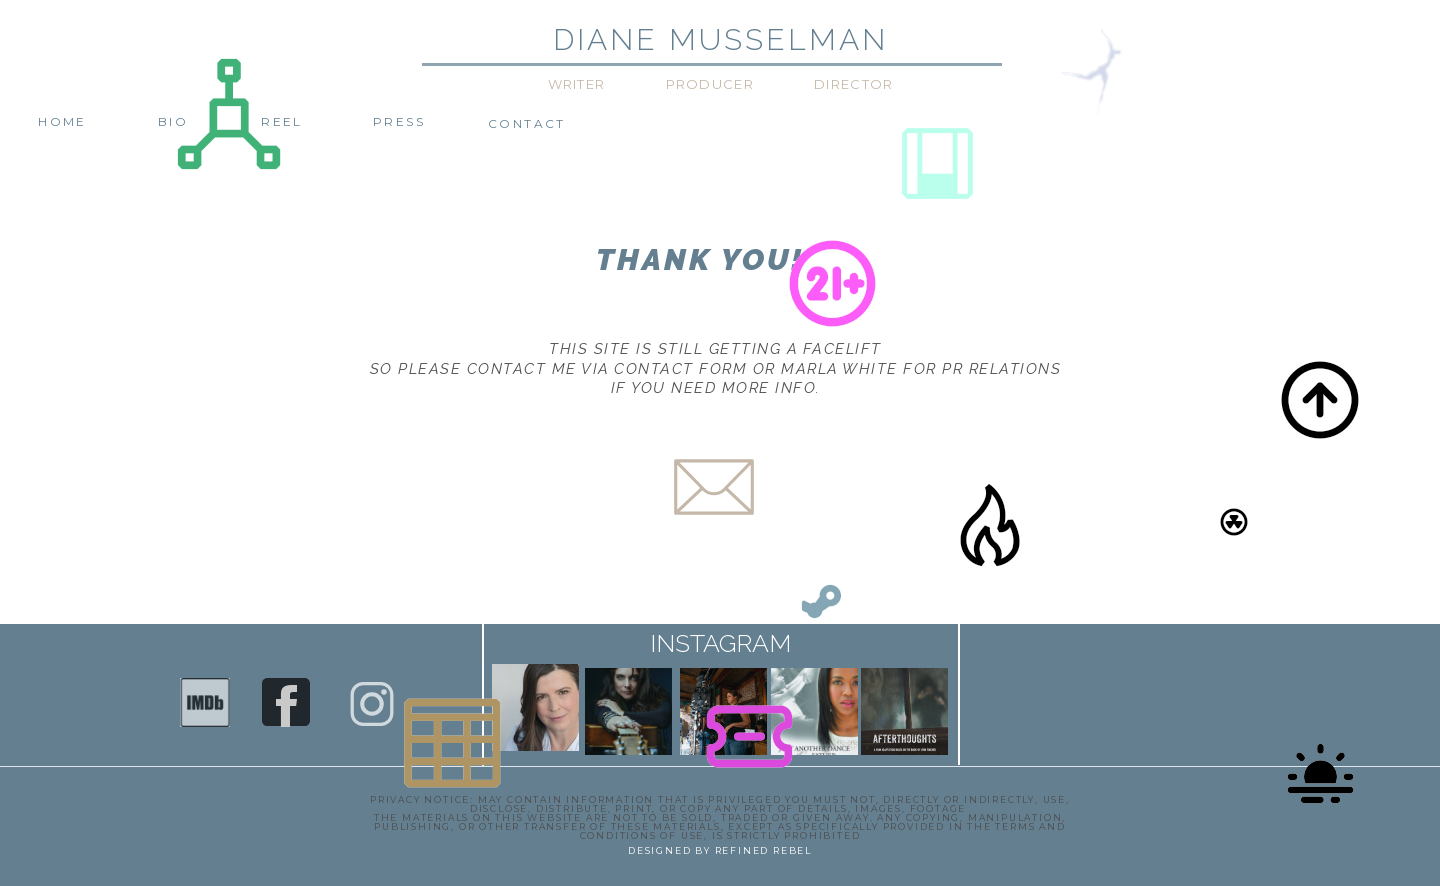 The width and height of the screenshot is (1440, 886). I want to click on center the editor panel layout, so click(937, 163).